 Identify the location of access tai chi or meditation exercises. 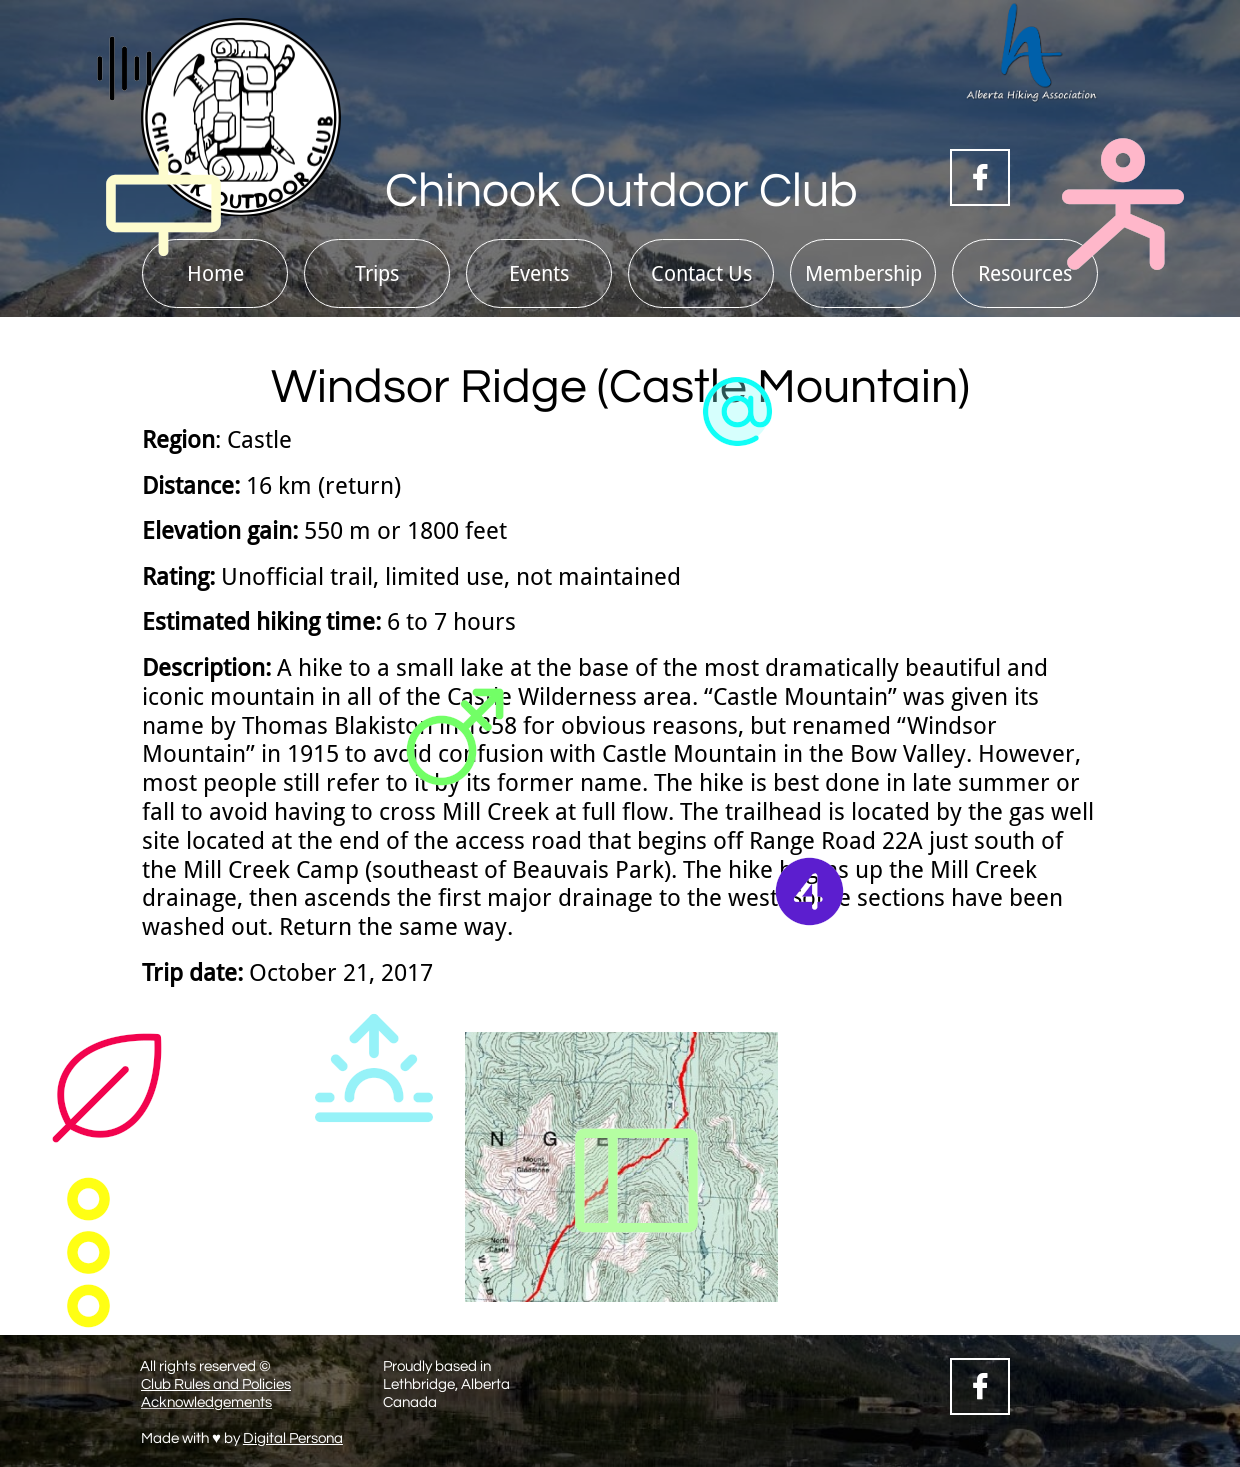
(1123, 209).